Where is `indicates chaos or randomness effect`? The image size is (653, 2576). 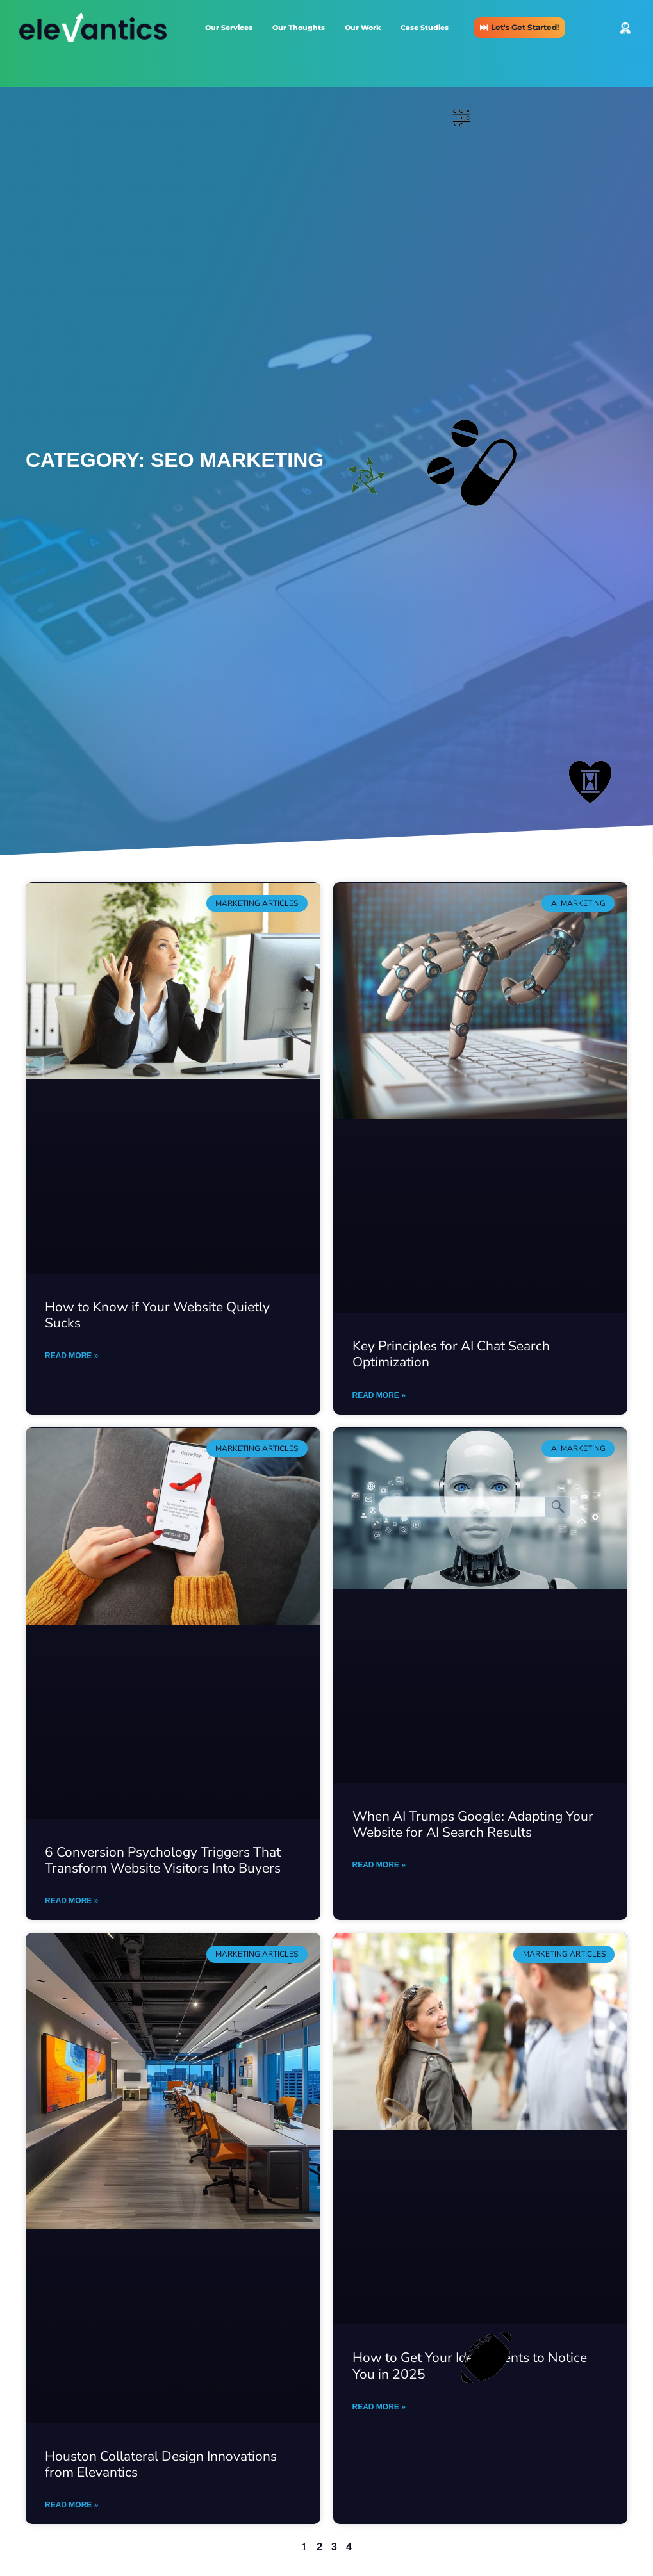
indicates chaos or randomness effect is located at coordinates (367, 475).